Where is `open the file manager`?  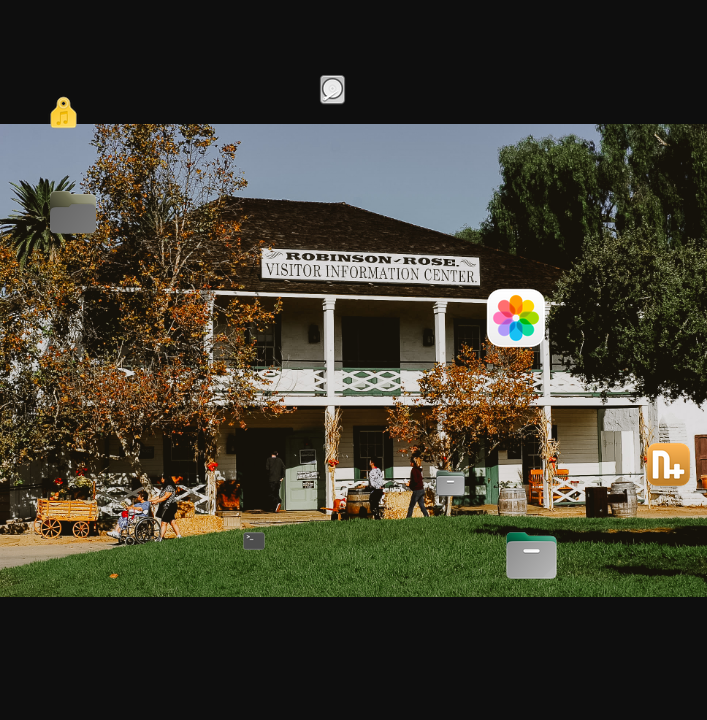
open the file manager is located at coordinates (450, 482).